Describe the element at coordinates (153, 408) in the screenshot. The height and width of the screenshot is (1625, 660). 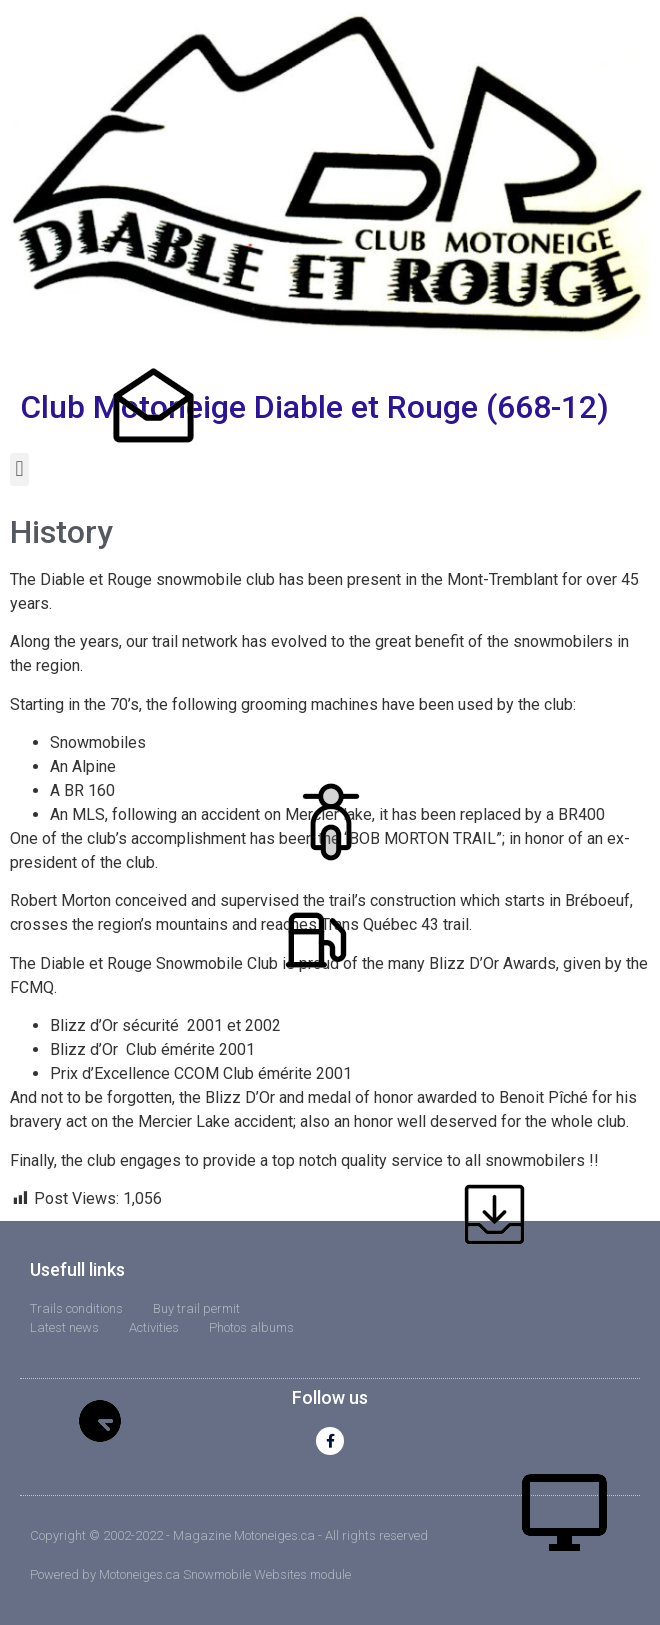
I see `view open or read messages` at that location.